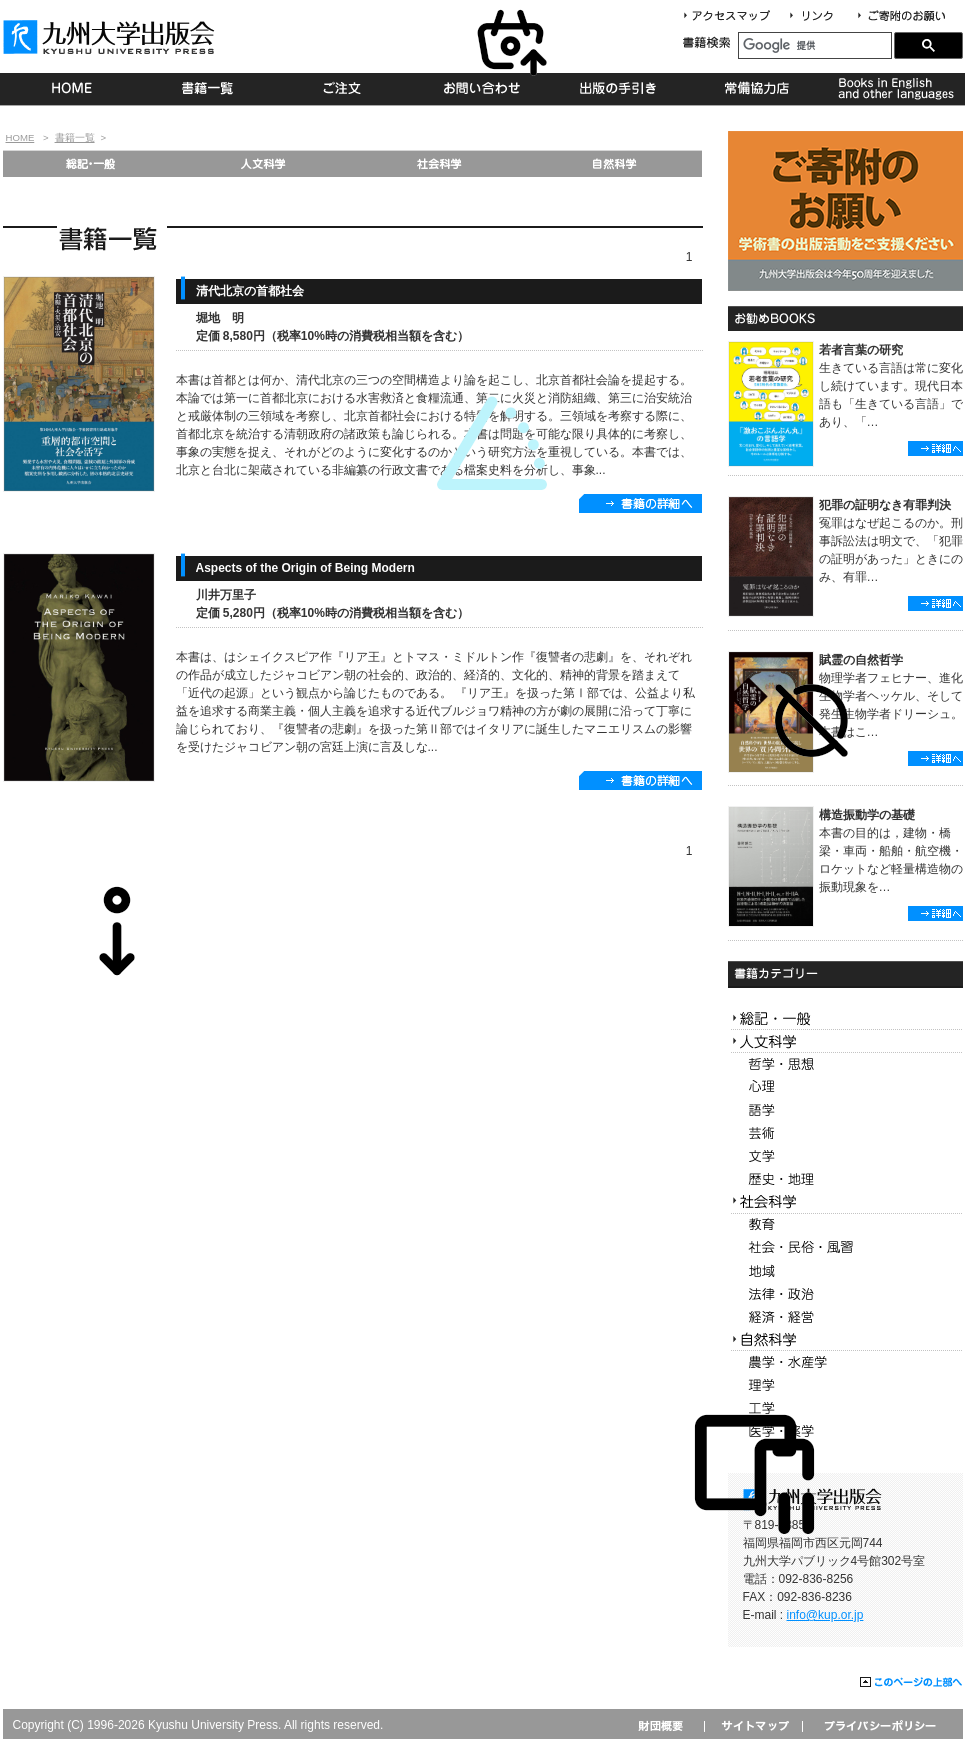 This screenshot has height=1759, width=965. What do you see at coordinates (811, 720) in the screenshot?
I see `indicates a disabled or unavailable feature` at bounding box center [811, 720].